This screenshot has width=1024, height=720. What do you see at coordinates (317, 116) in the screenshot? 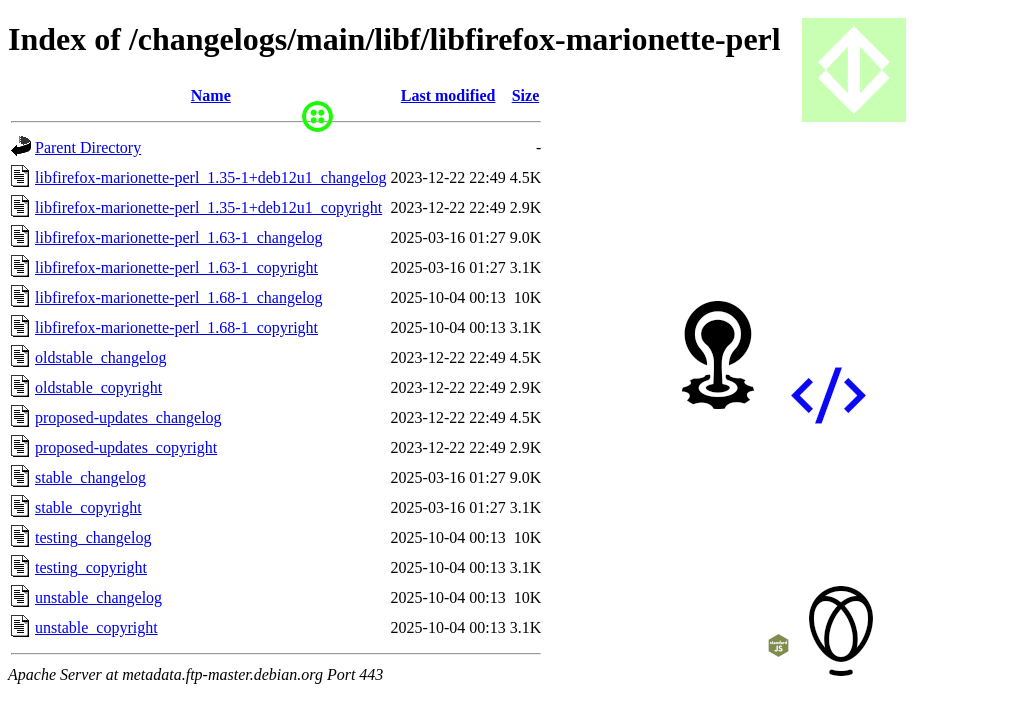
I see `twilio logo - cloud communications platform` at bounding box center [317, 116].